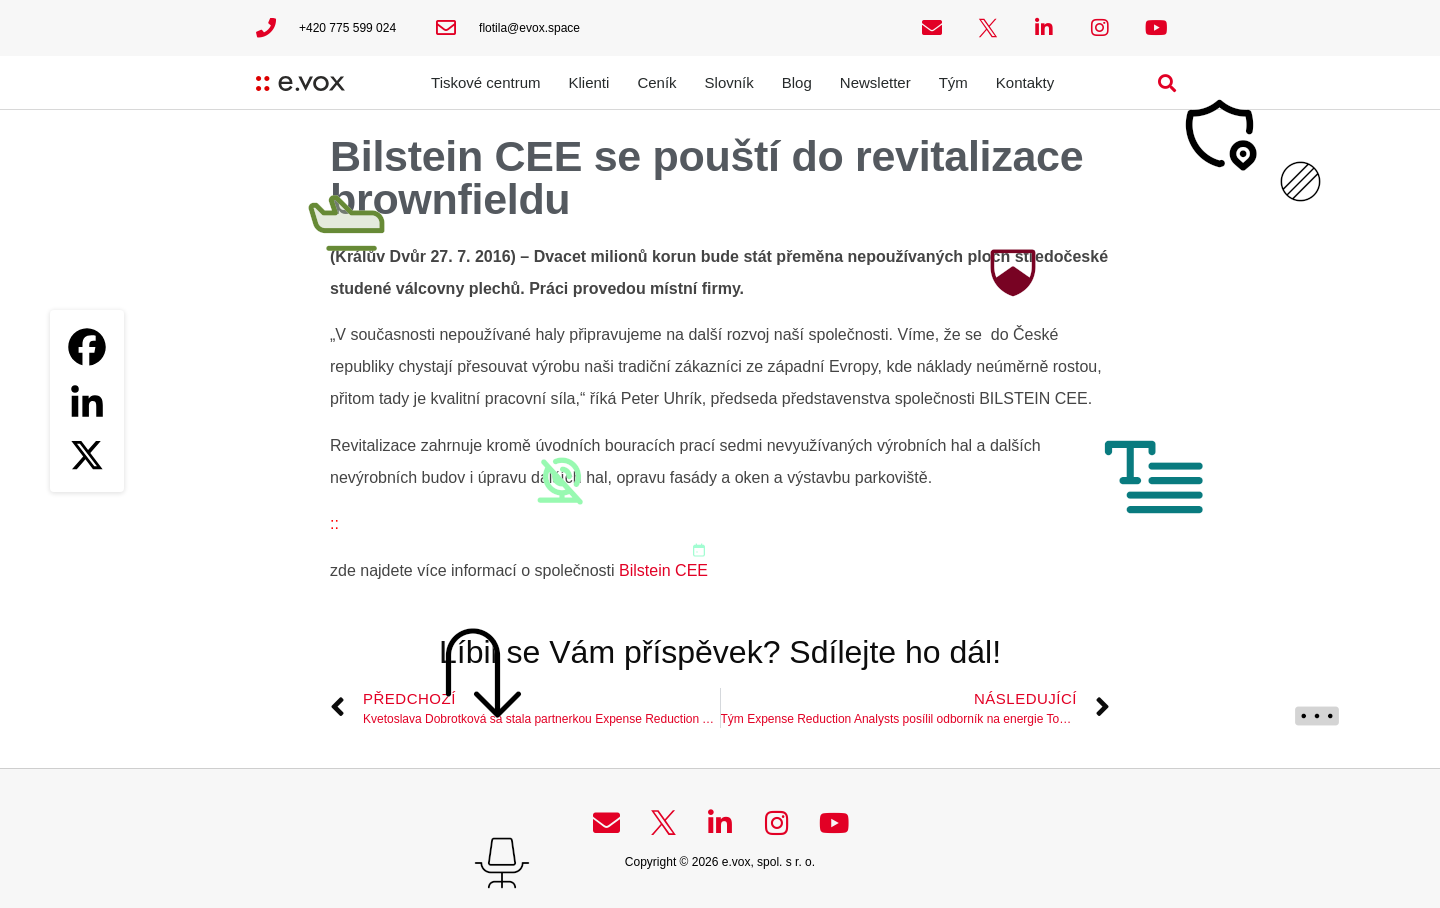  What do you see at coordinates (1317, 716) in the screenshot?
I see `open more options menu` at bounding box center [1317, 716].